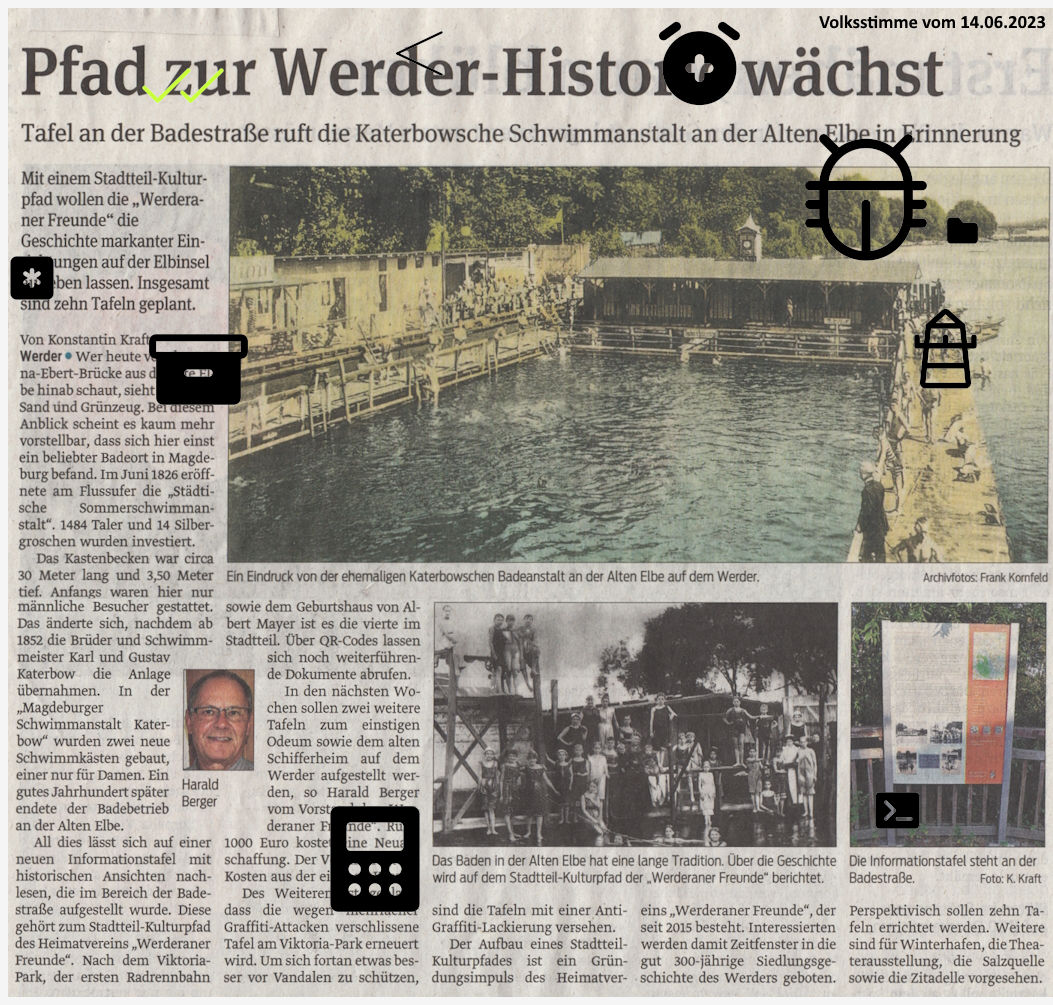 Image resolution: width=1053 pixels, height=1005 pixels. I want to click on access website accessibility or performance insights, so click(945, 351).